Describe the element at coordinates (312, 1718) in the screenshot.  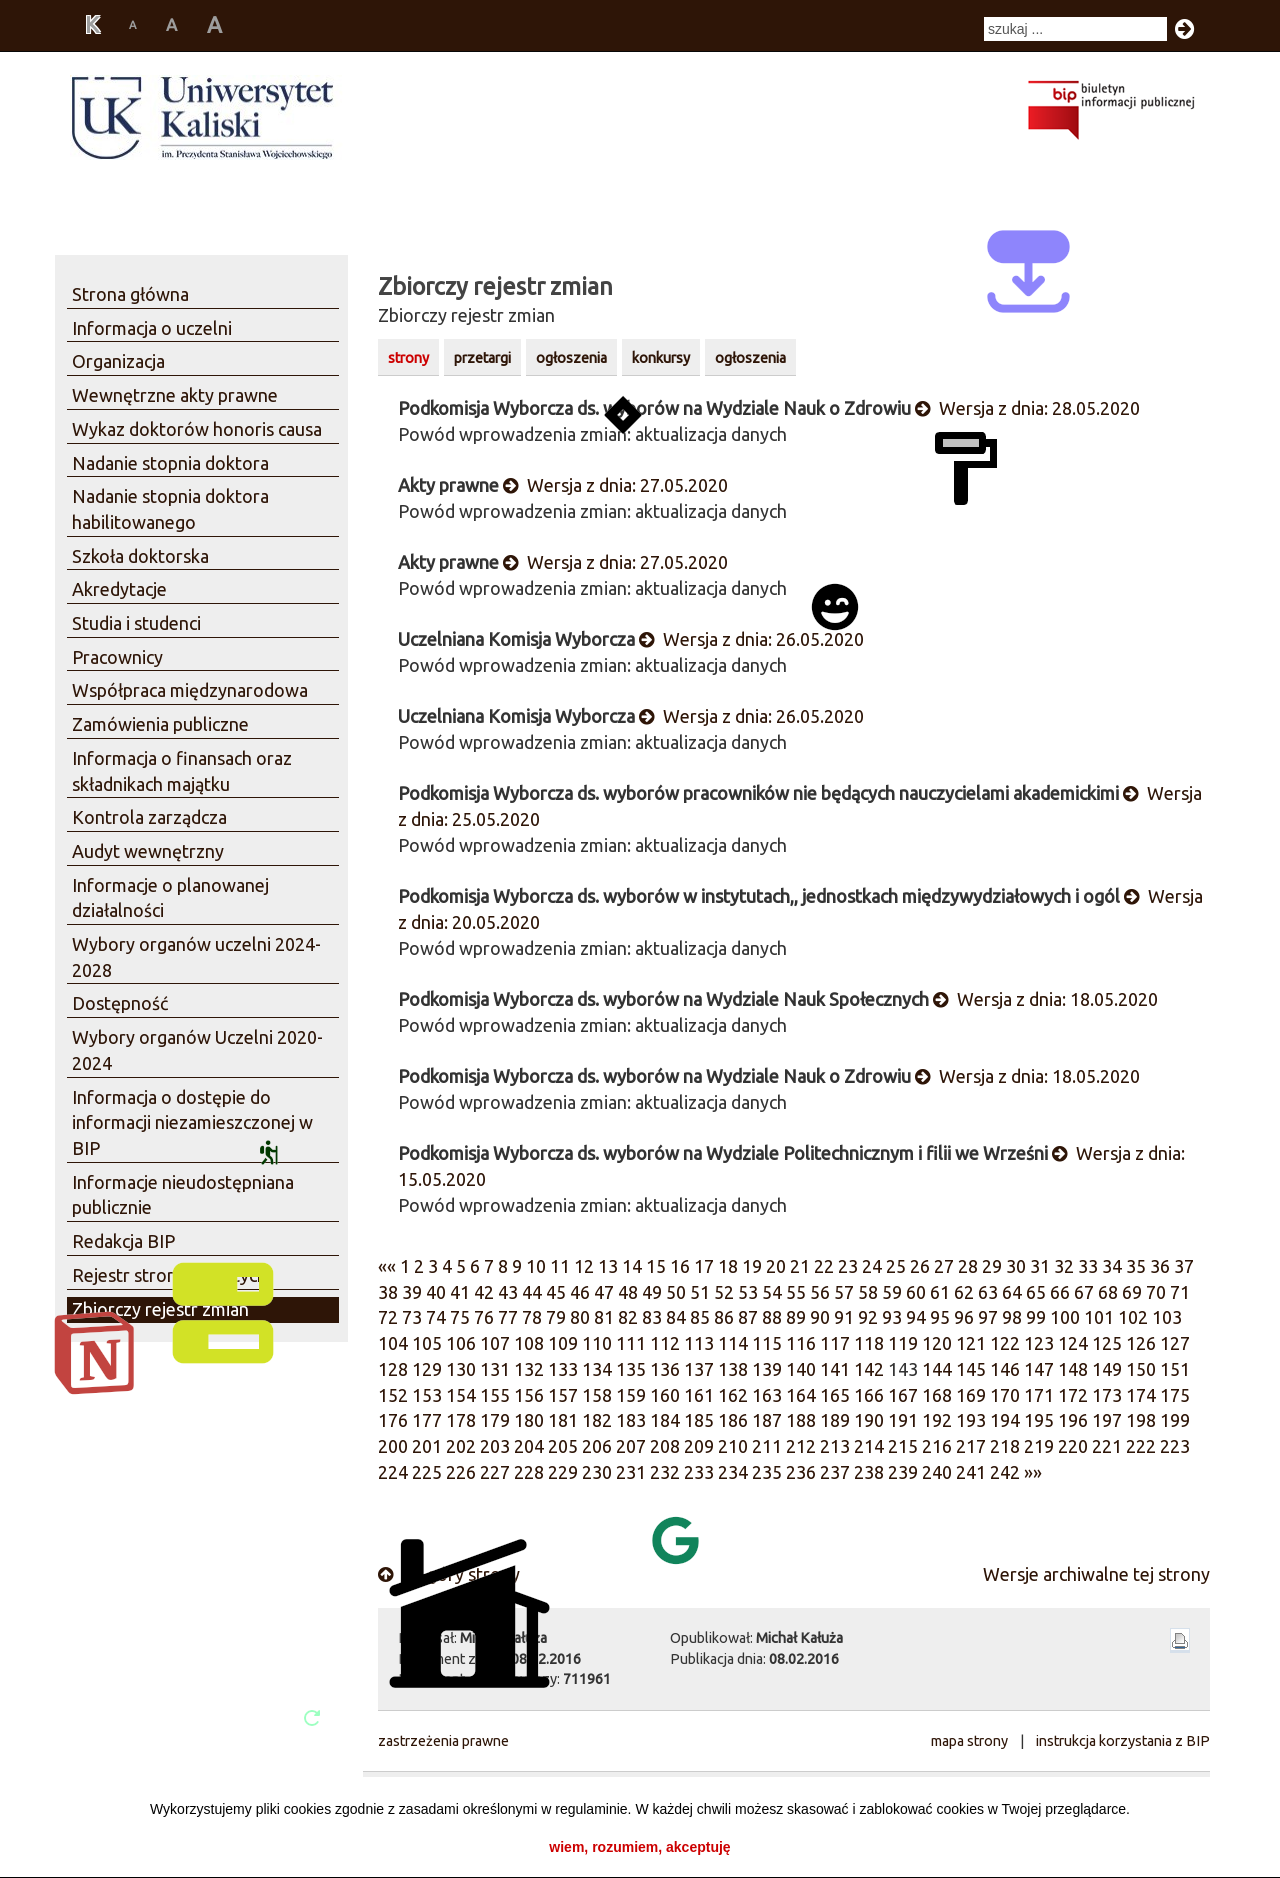
I see `redo the last action` at that location.